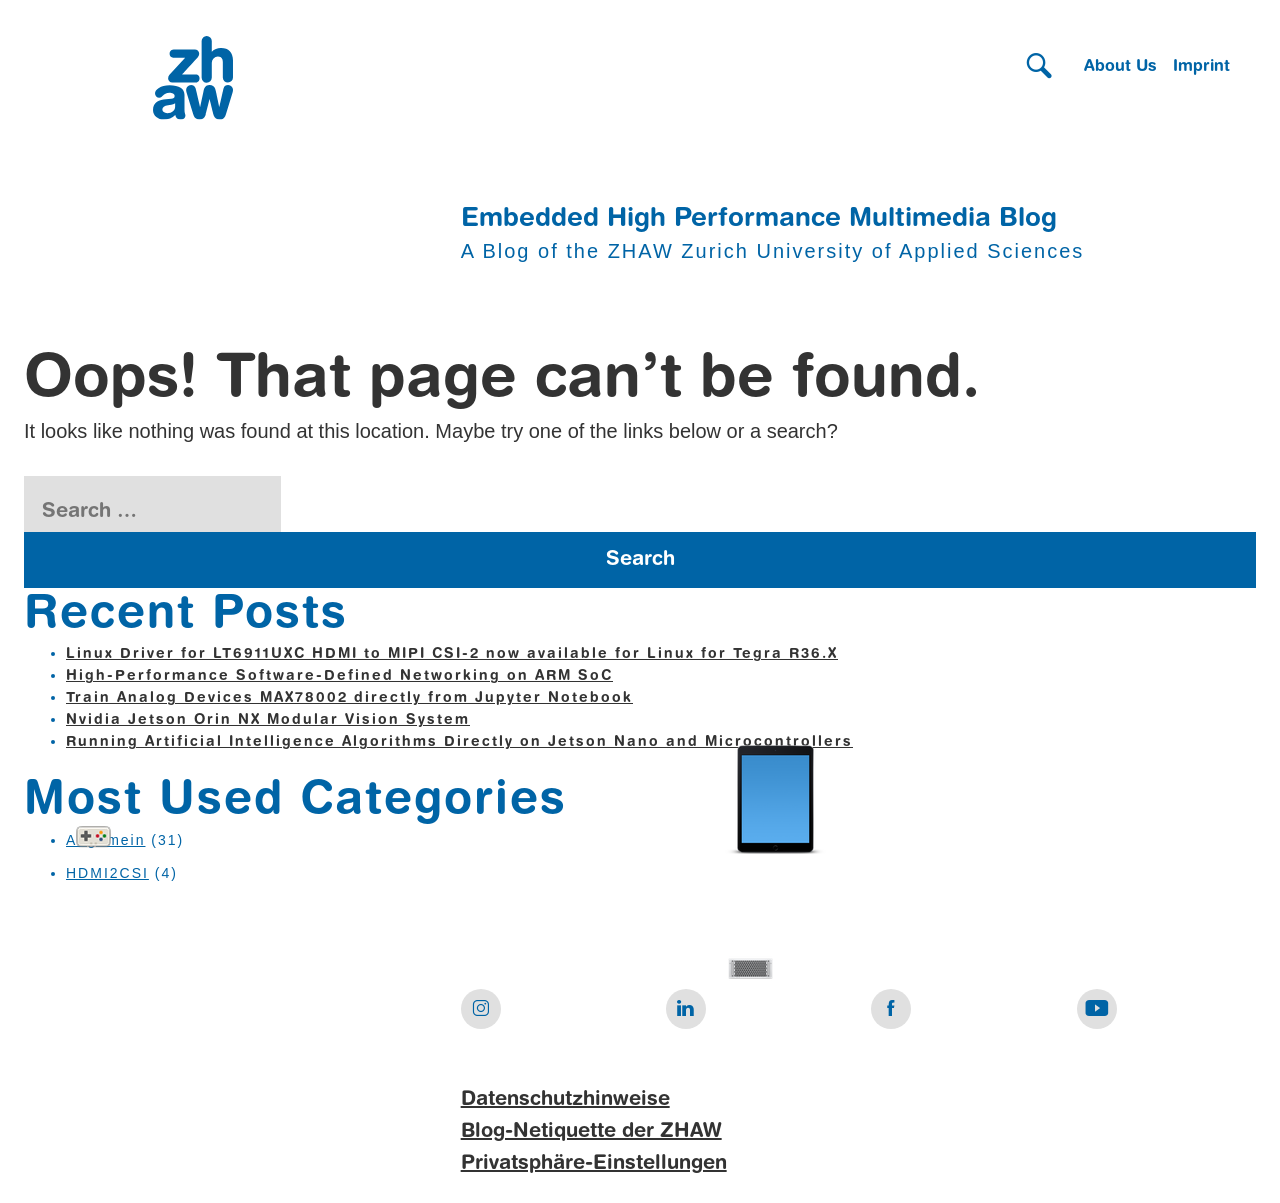 The image size is (1280, 1203). Describe the element at coordinates (93, 836) in the screenshot. I see `game controller input device detected` at that location.